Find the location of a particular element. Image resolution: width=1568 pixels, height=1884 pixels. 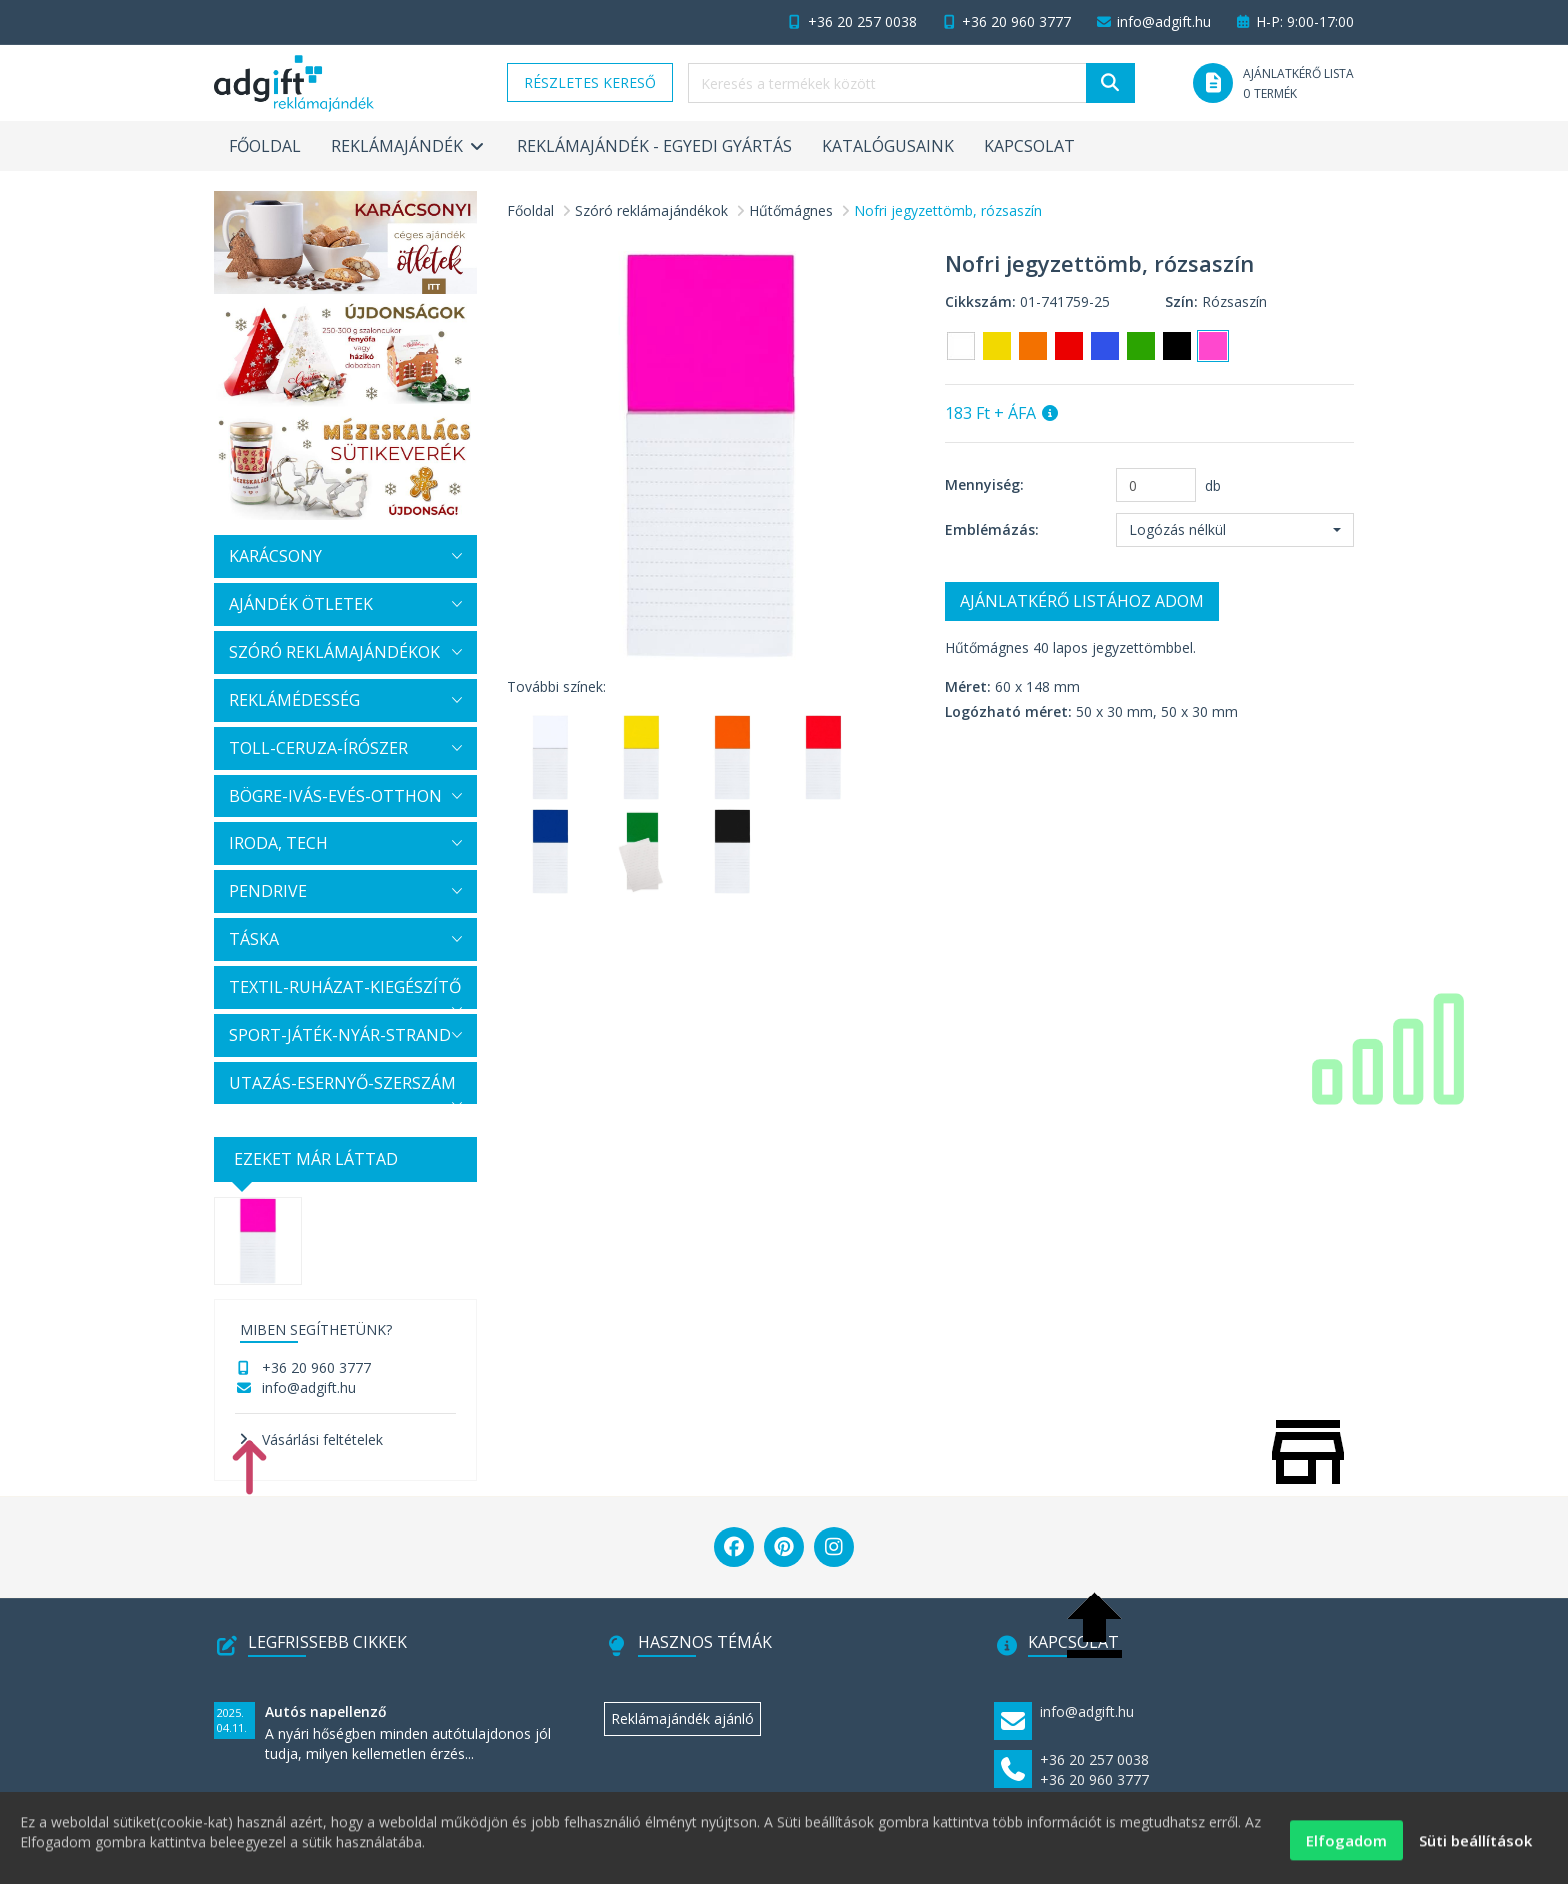

move item up in a list is located at coordinates (249, 1467).